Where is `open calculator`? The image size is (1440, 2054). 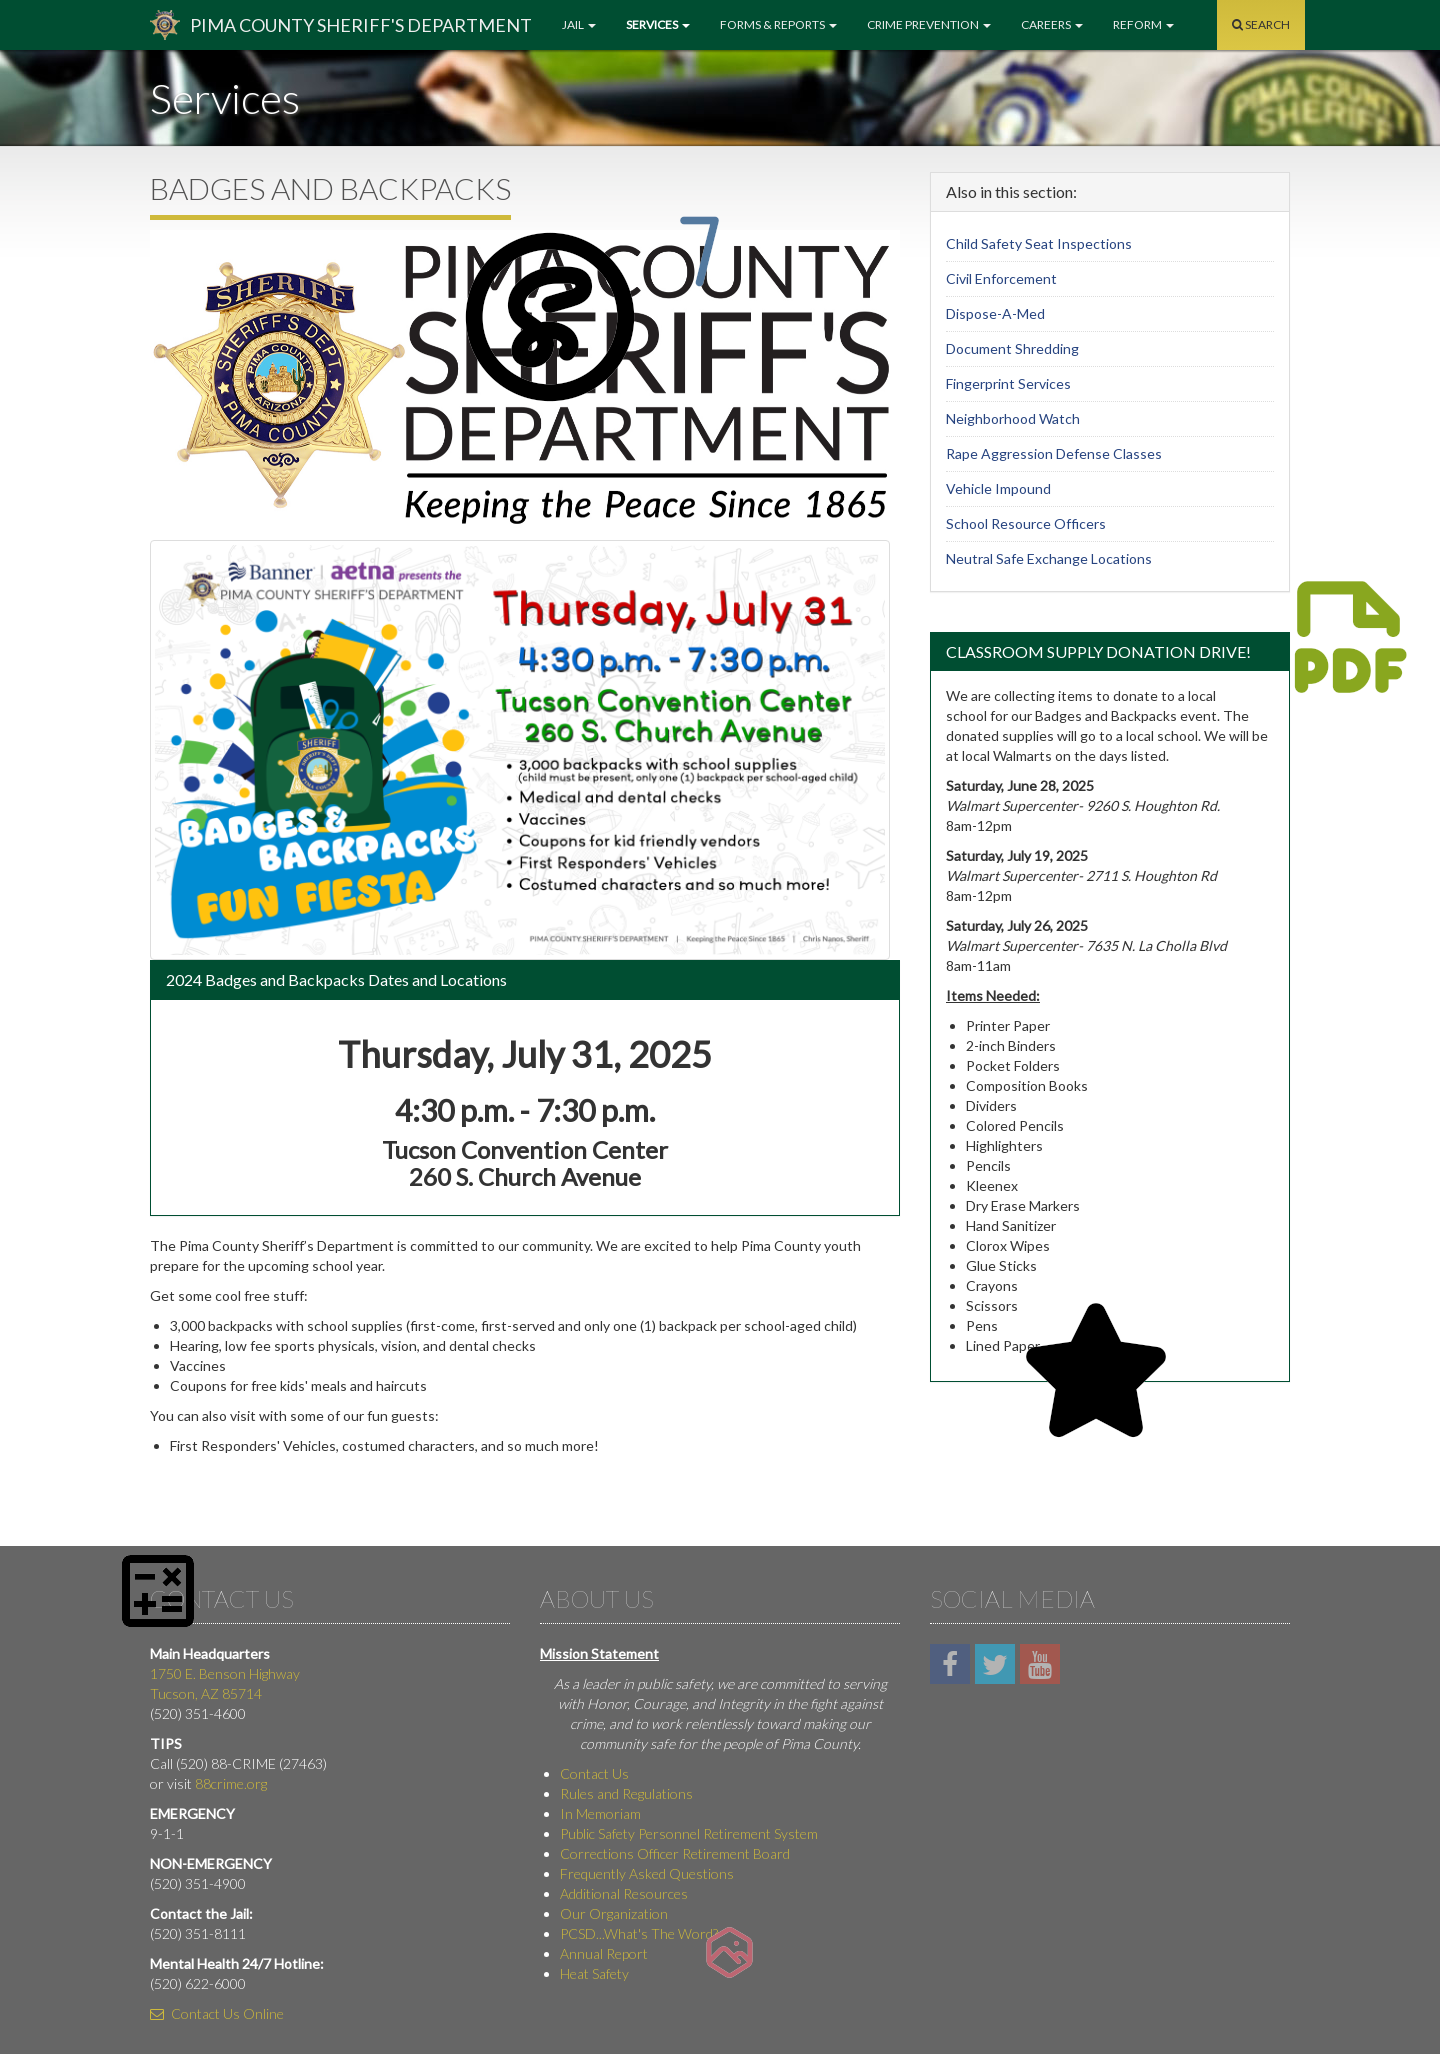 open calculator is located at coordinates (158, 1591).